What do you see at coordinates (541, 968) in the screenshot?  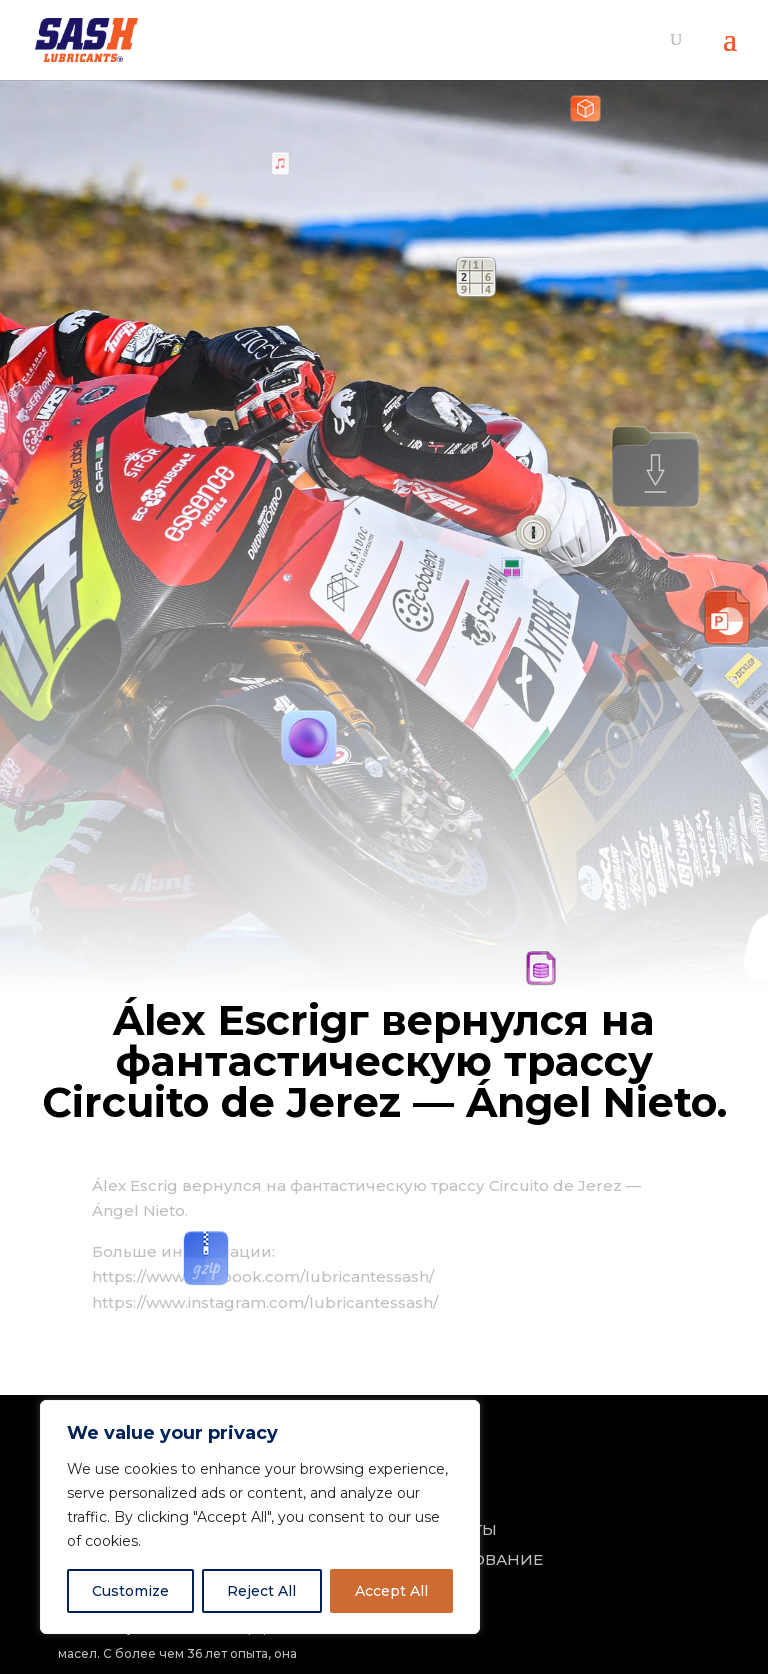 I see `open an opendocument database file` at bounding box center [541, 968].